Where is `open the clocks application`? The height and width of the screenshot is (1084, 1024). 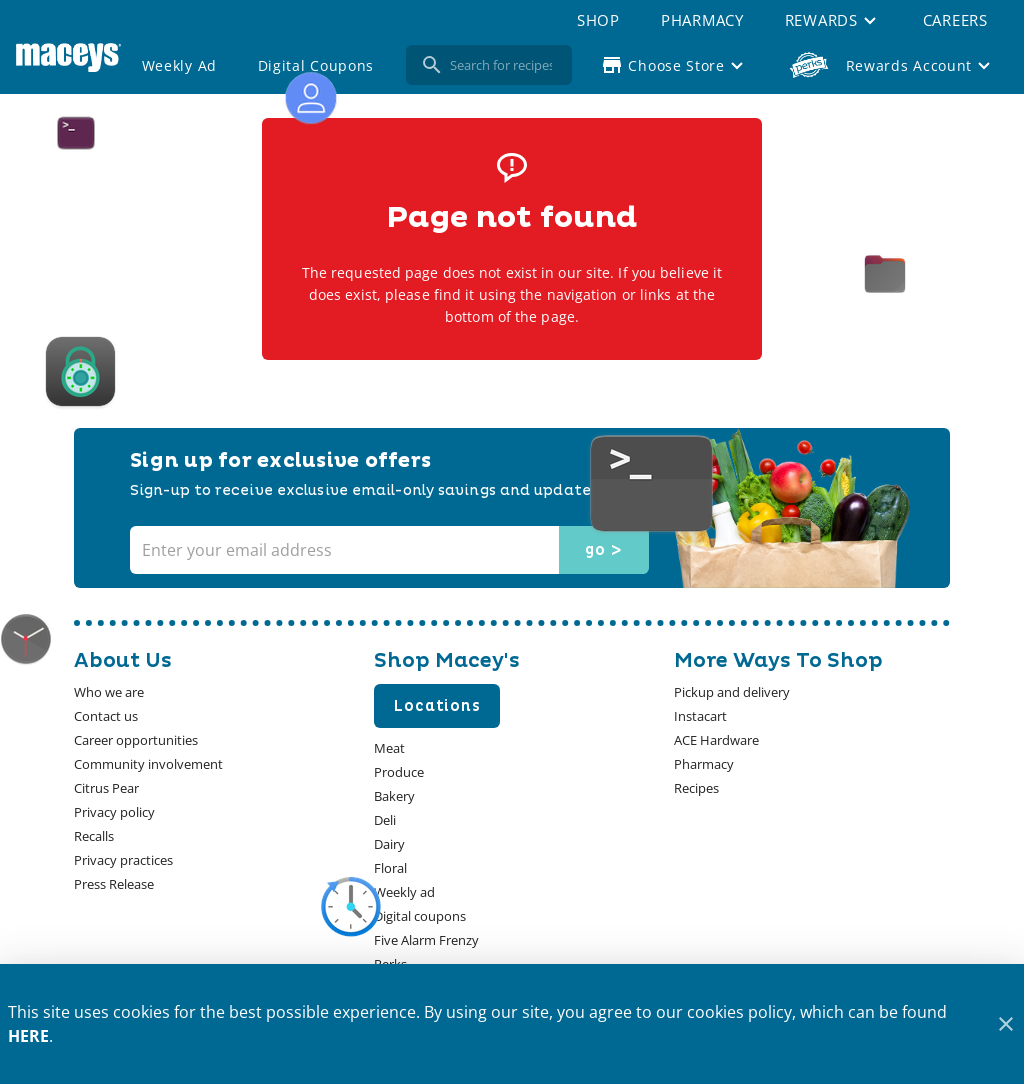
open the clocks application is located at coordinates (26, 639).